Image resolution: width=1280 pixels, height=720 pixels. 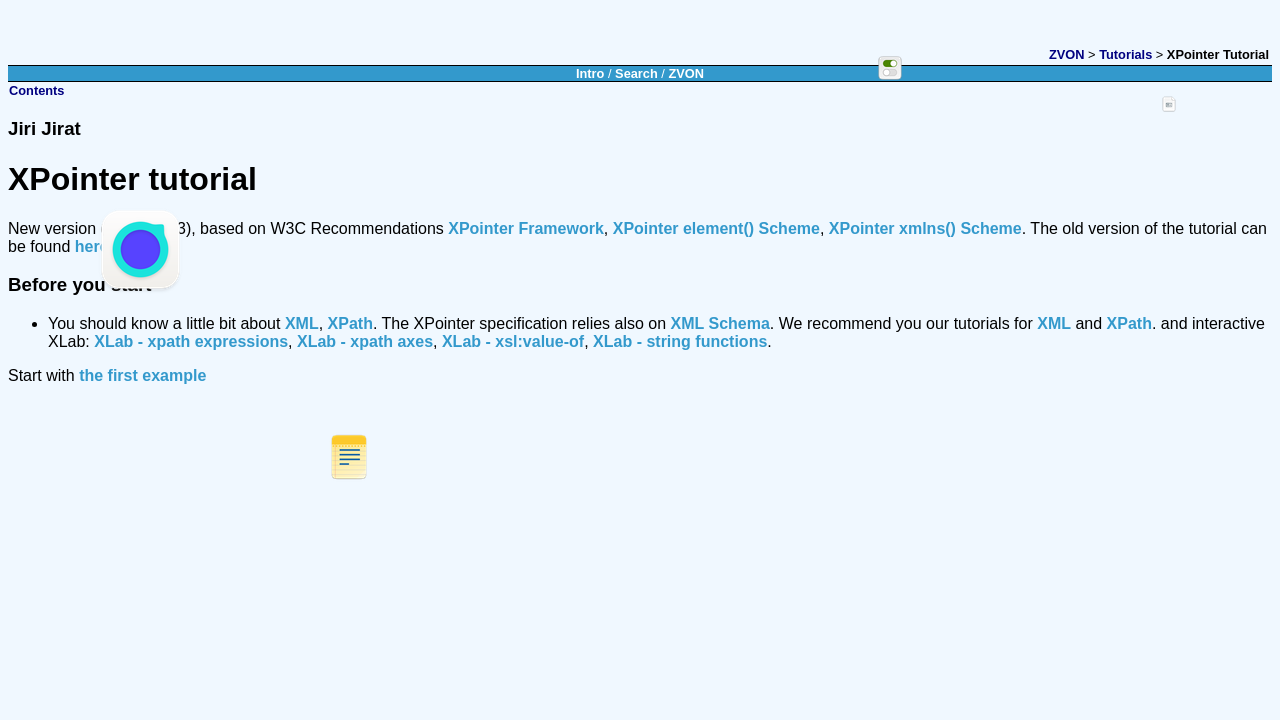 What do you see at coordinates (1169, 104) in the screenshot?
I see `a markdown text file` at bounding box center [1169, 104].